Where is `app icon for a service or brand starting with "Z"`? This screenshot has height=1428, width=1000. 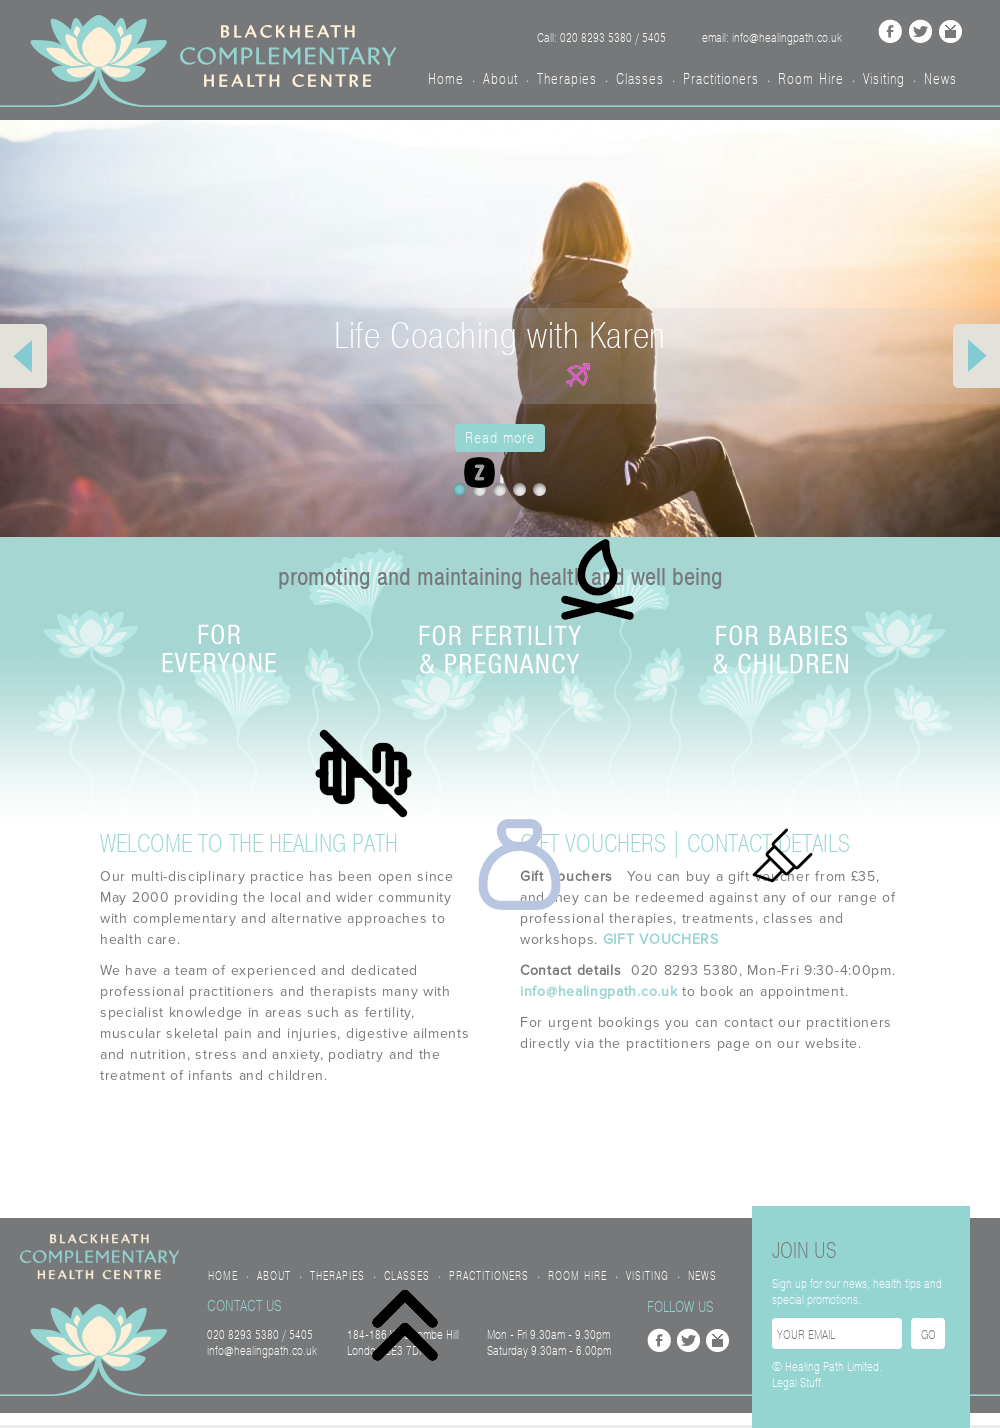 app icon for a service or brand starting with "Z" is located at coordinates (479, 472).